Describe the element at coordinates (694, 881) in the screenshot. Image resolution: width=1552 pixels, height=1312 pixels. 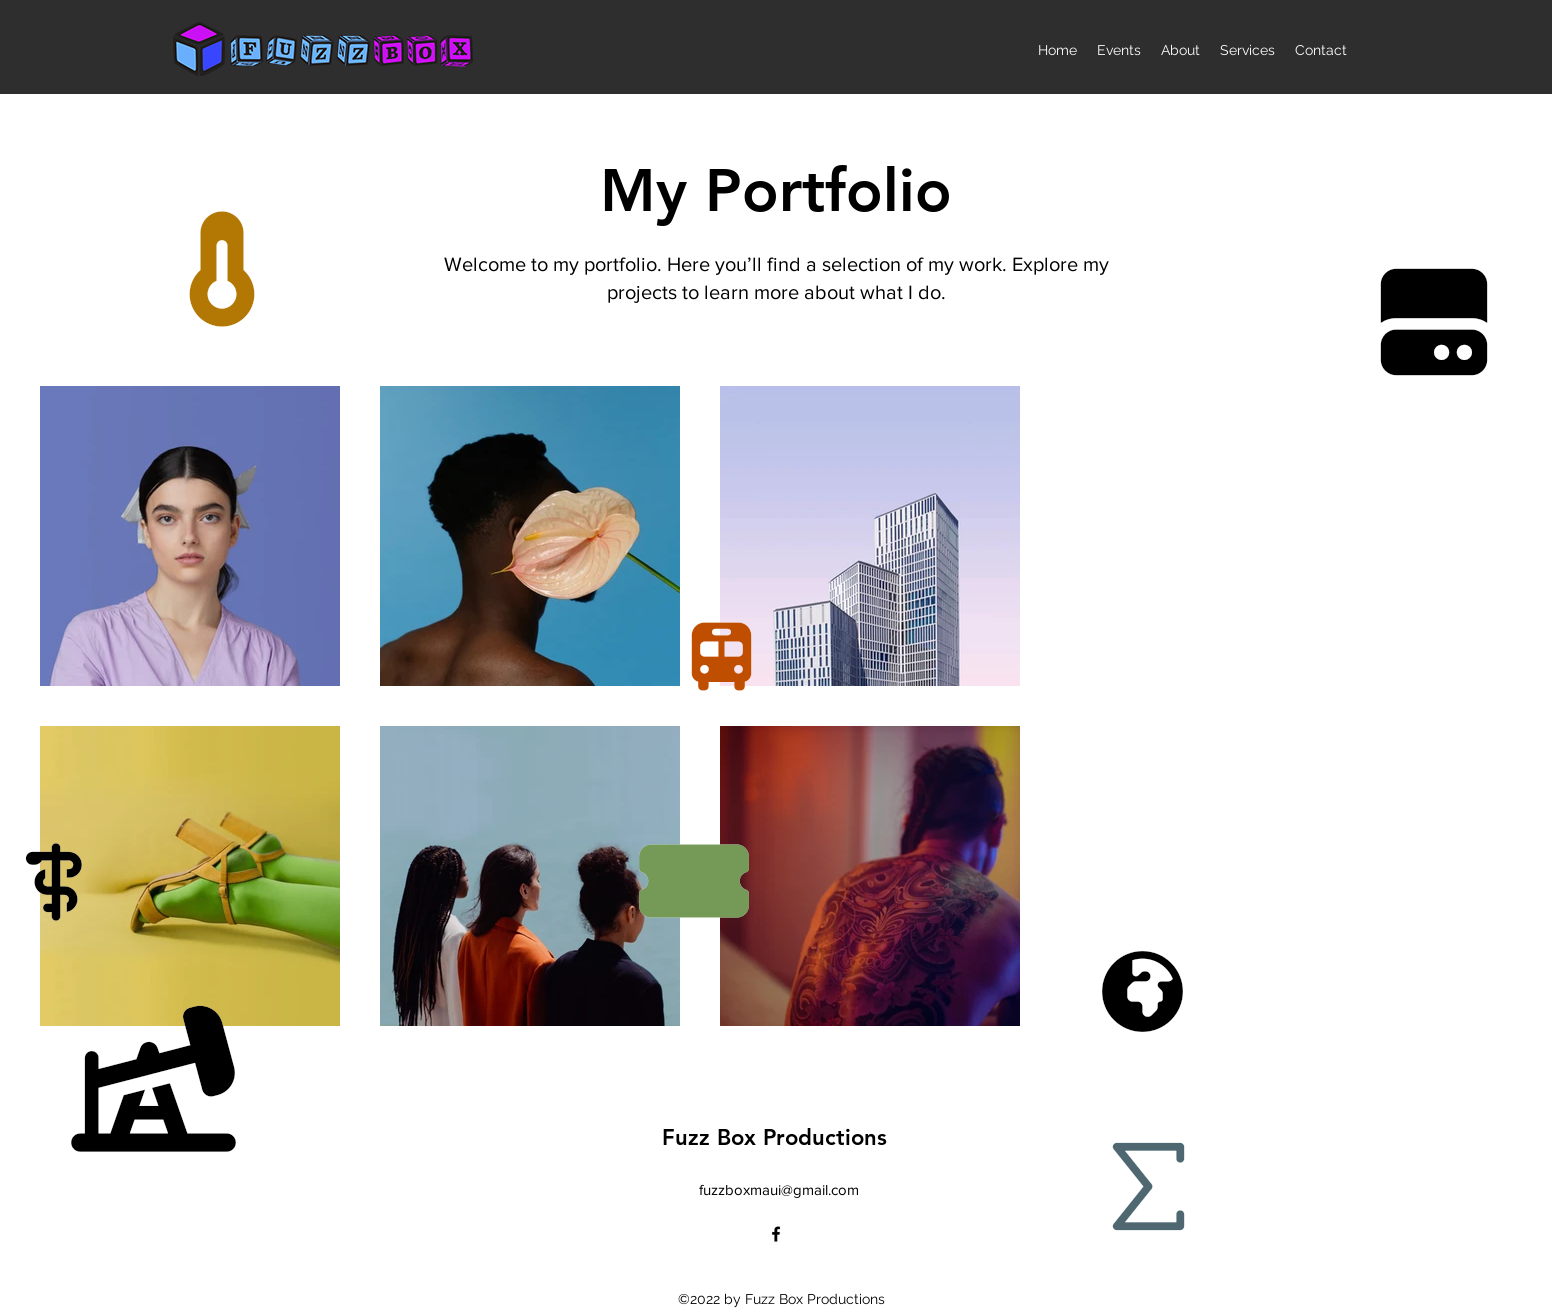
I see `view your tickets or passes` at that location.